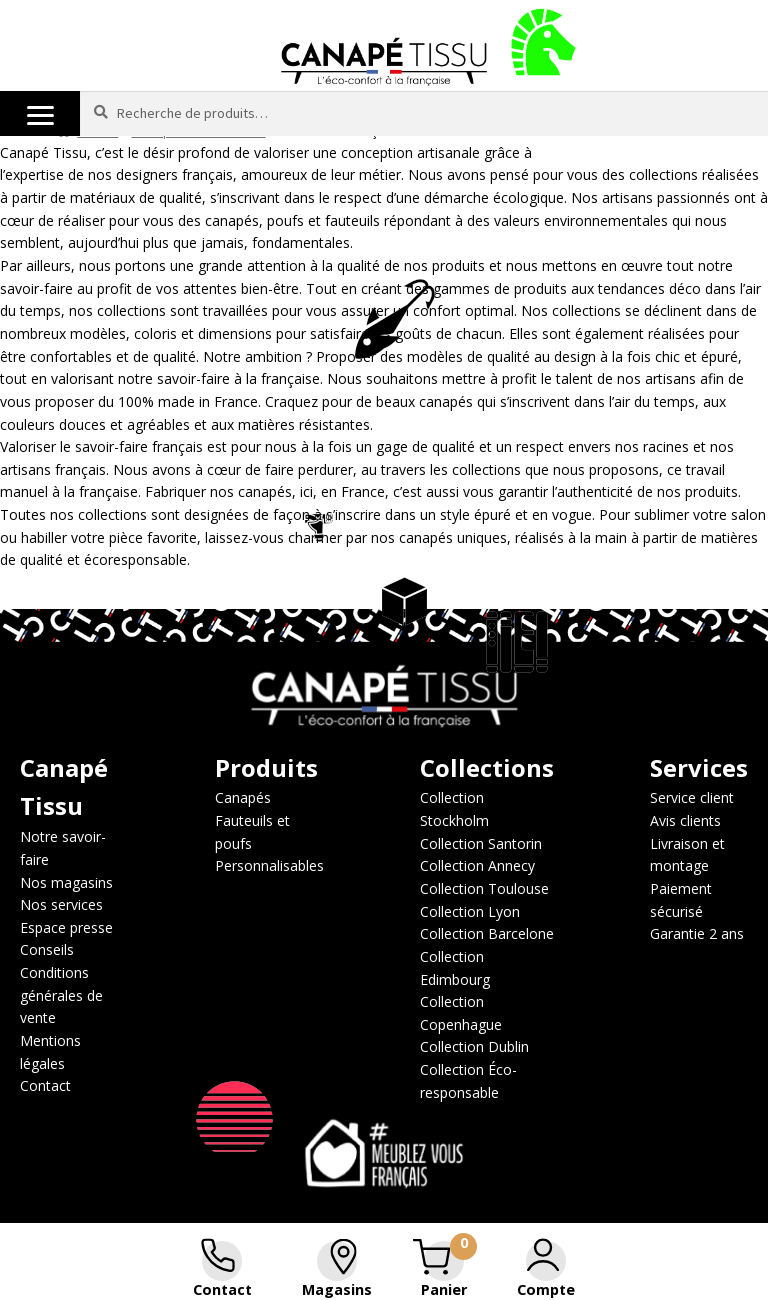 The width and height of the screenshot is (768, 1300). Describe the element at coordinates (517, 642) in the screenshot. I see `access your library or book collection` at that location.